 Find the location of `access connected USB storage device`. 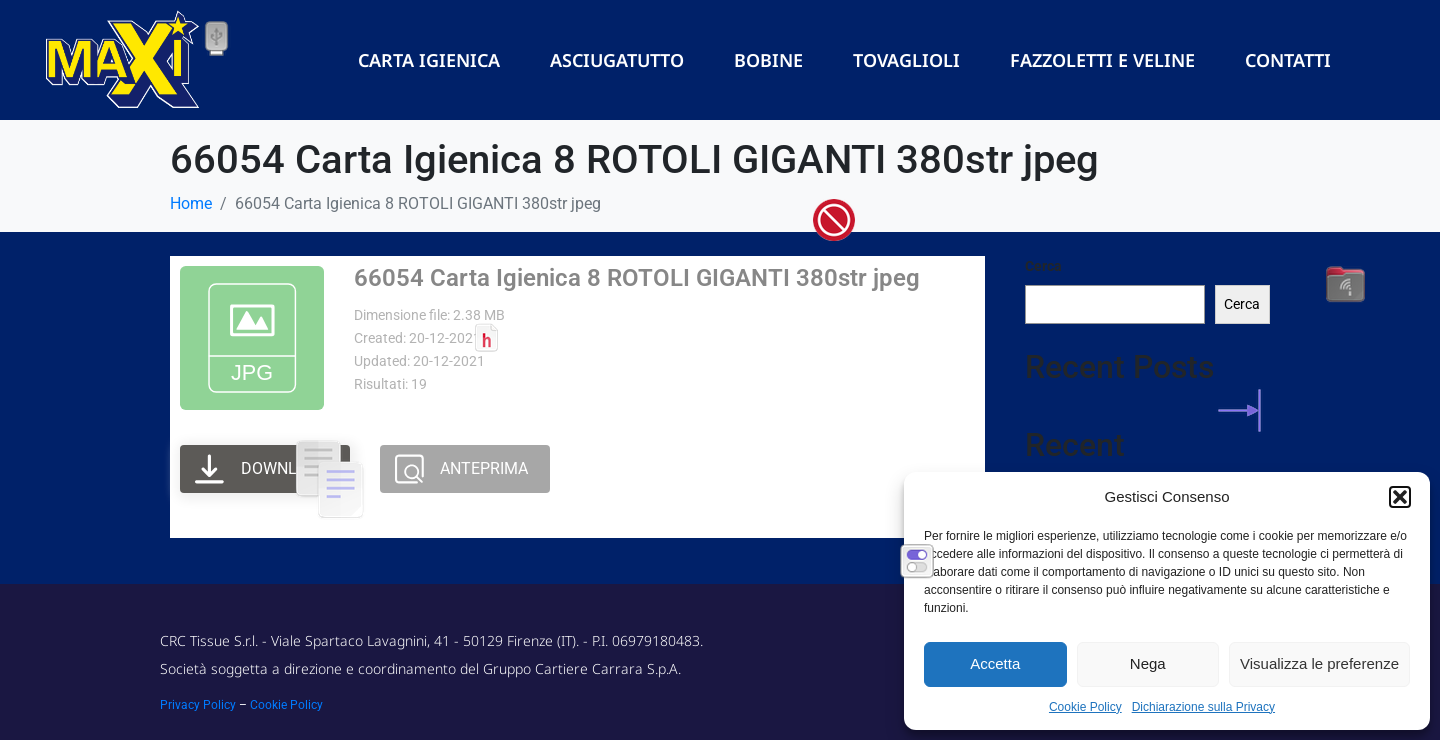

access connected USB storage device is located at coordinates (216, 38).